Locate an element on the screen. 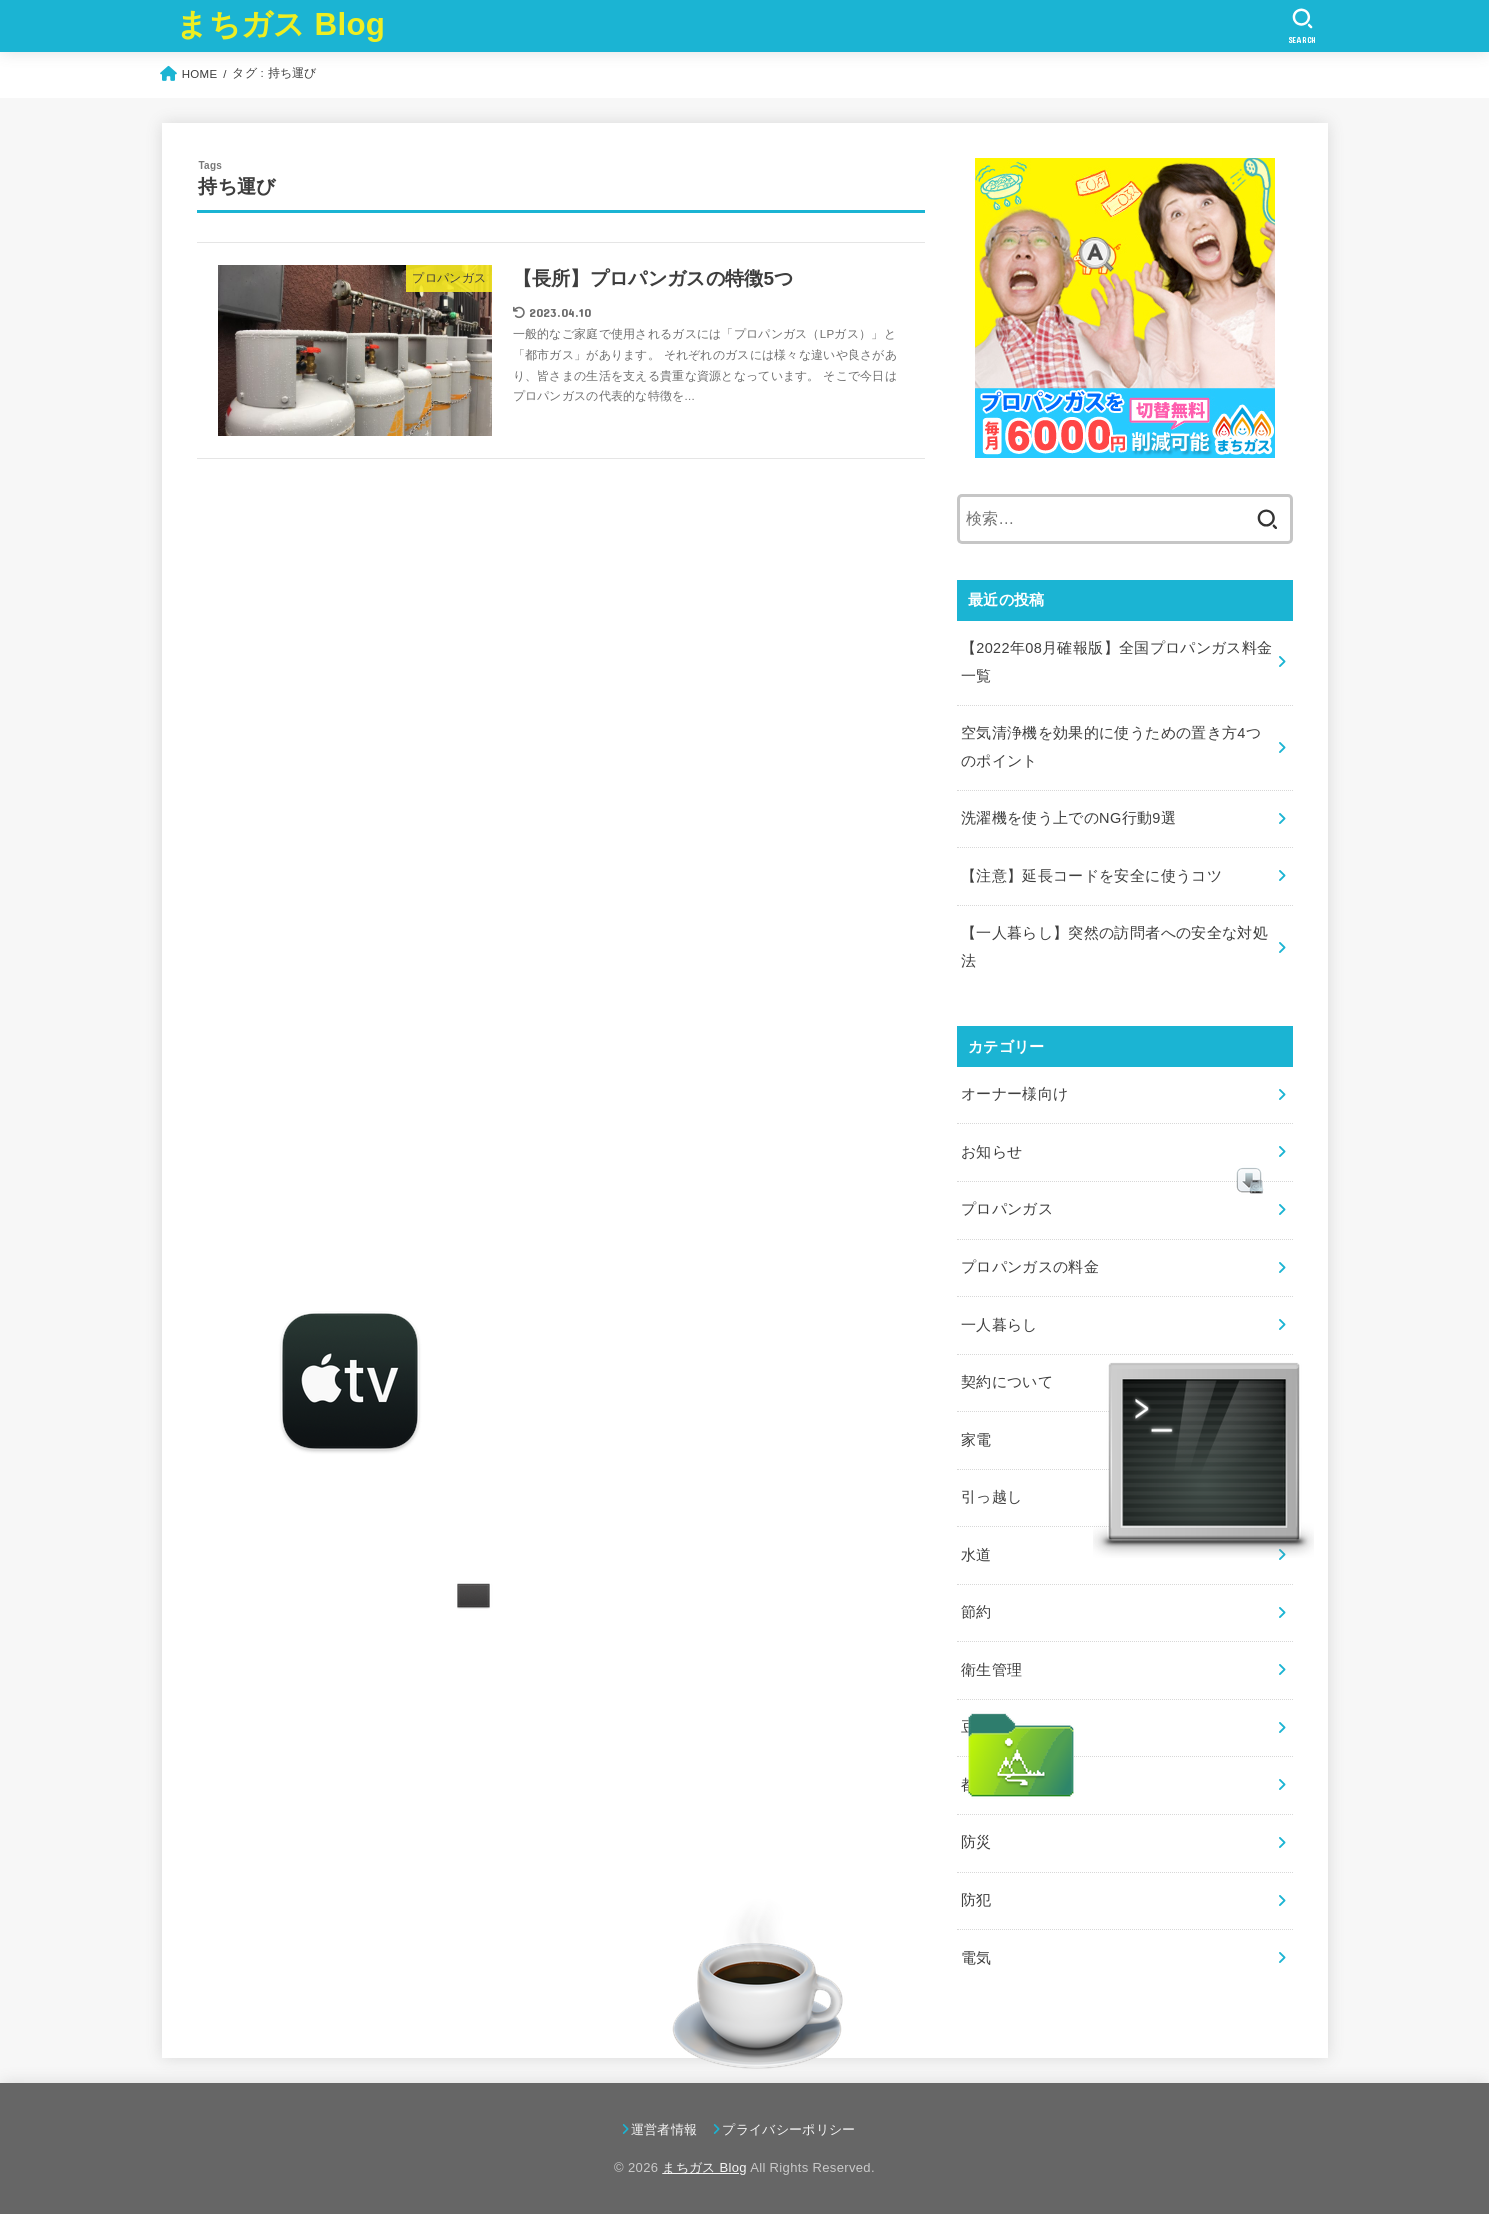  launch java application is located at coordinates (757, 2002).